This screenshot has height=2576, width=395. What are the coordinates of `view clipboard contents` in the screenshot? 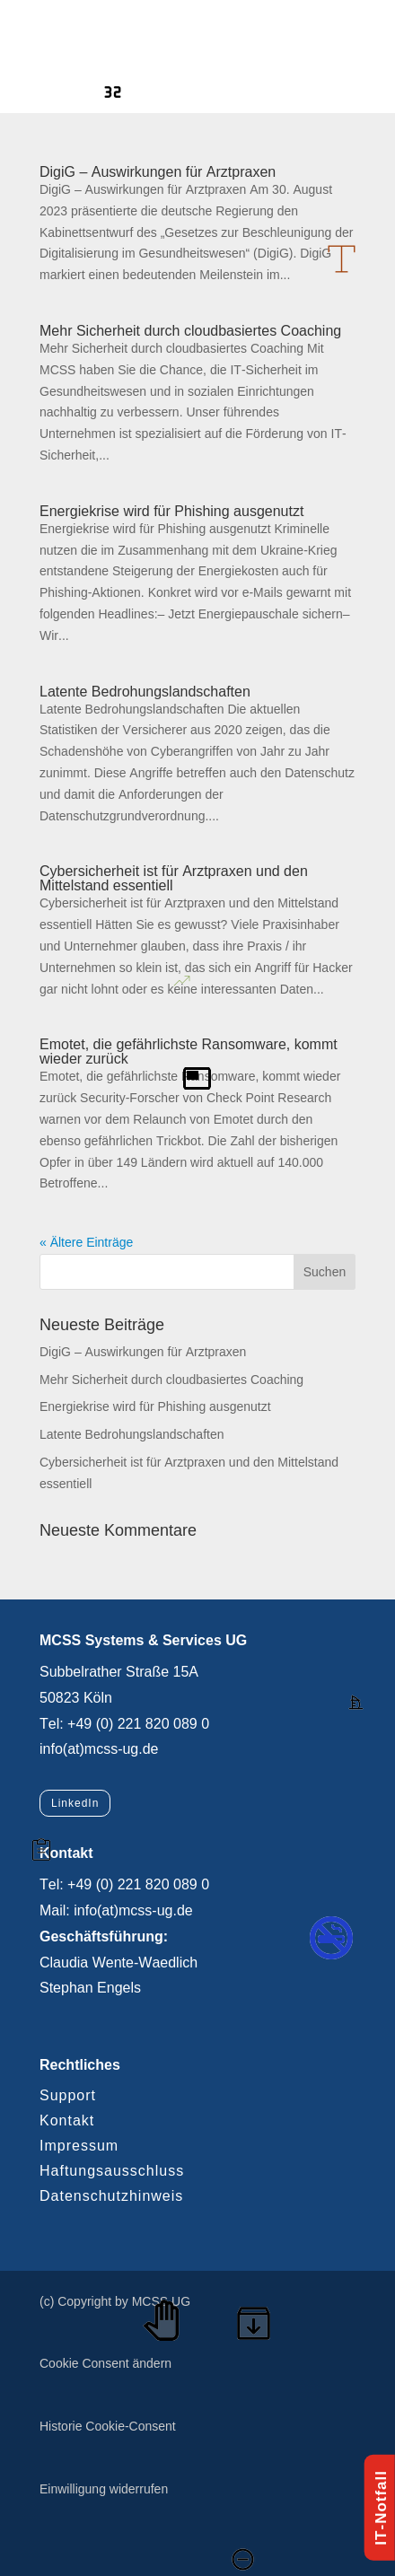 It's located at (41, 1850).